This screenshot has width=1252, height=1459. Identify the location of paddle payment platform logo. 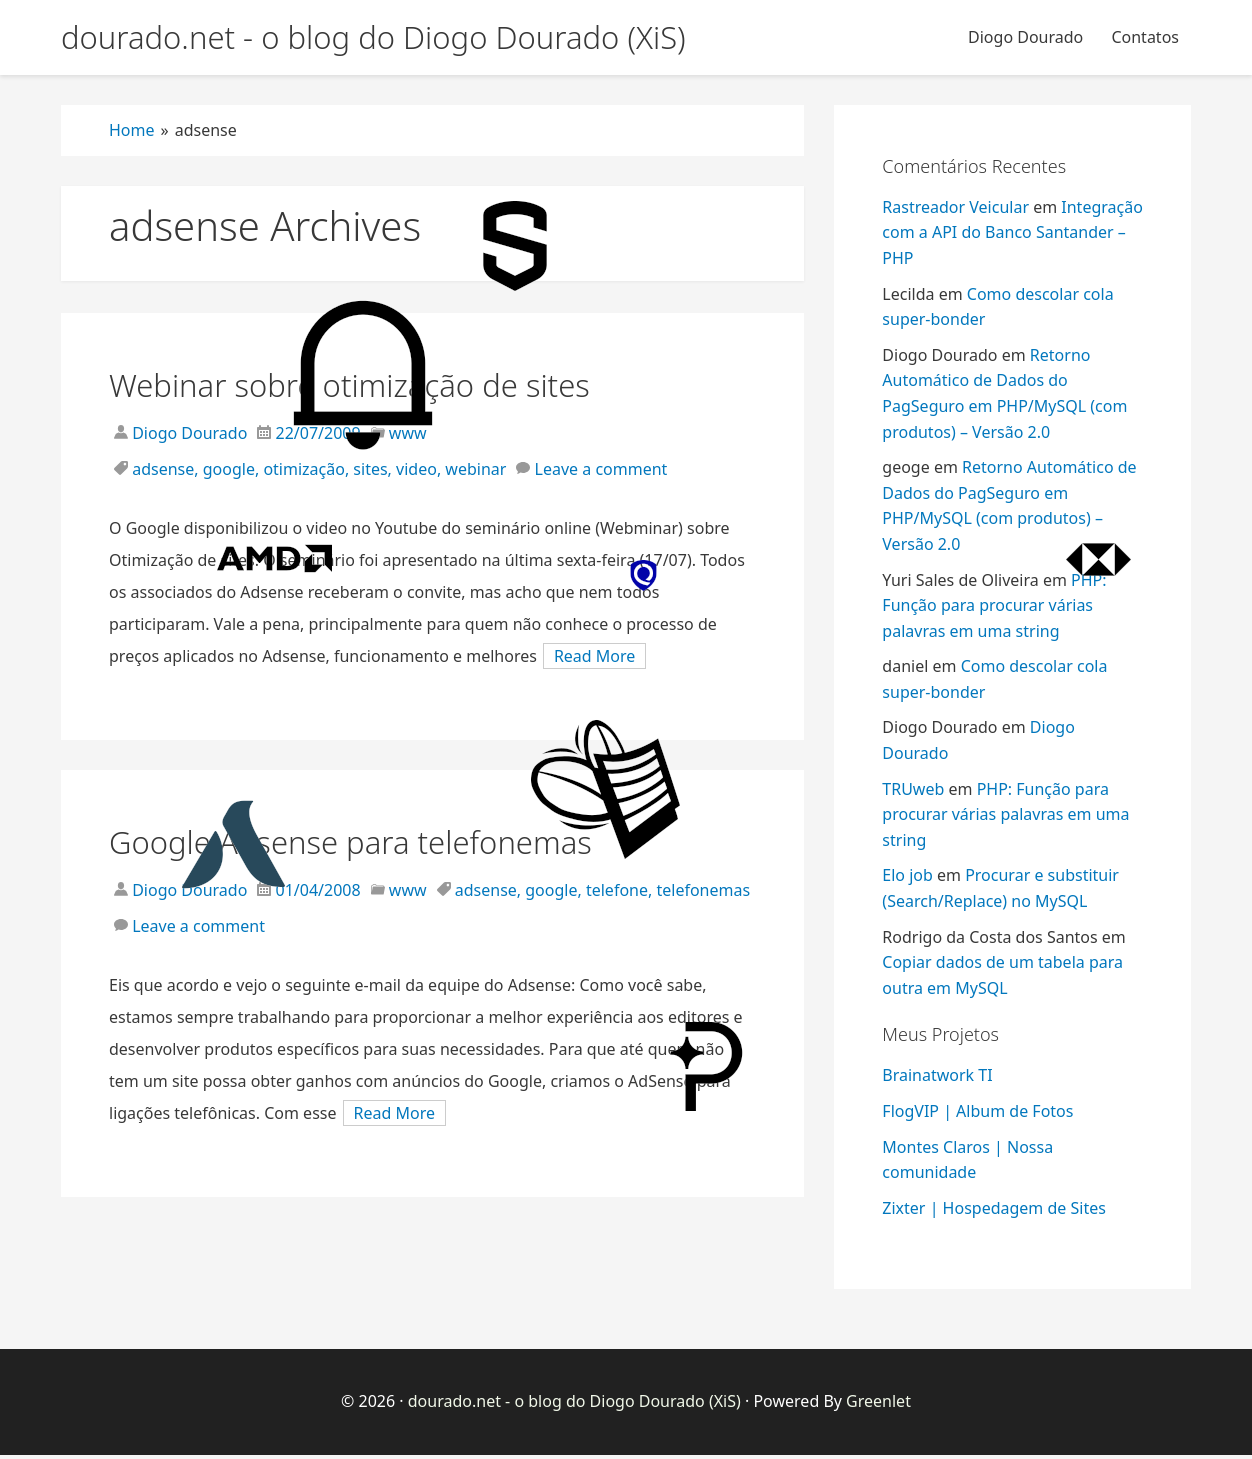
(706, 1066).